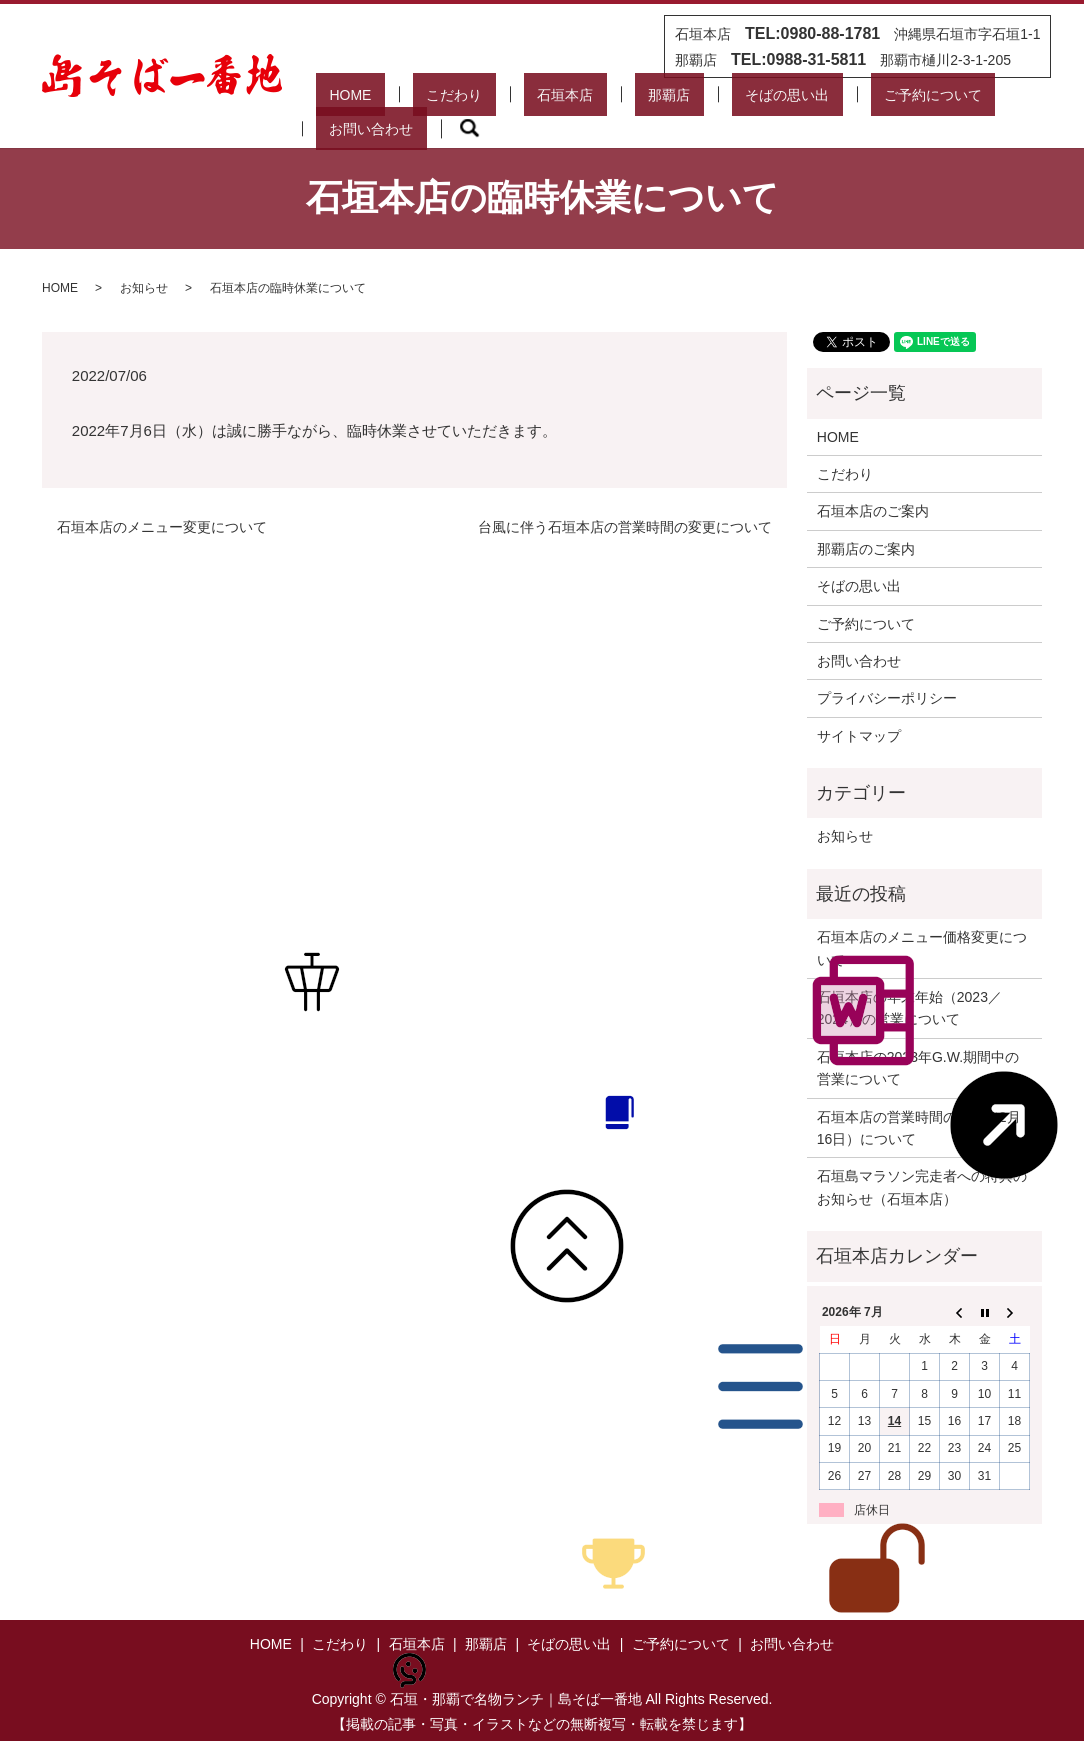 The width and height of the screenshot is (1084, 1741). Describe the element at coordinates (613, 1561) in the screenshot. I see `view achievements or awards` at that location.